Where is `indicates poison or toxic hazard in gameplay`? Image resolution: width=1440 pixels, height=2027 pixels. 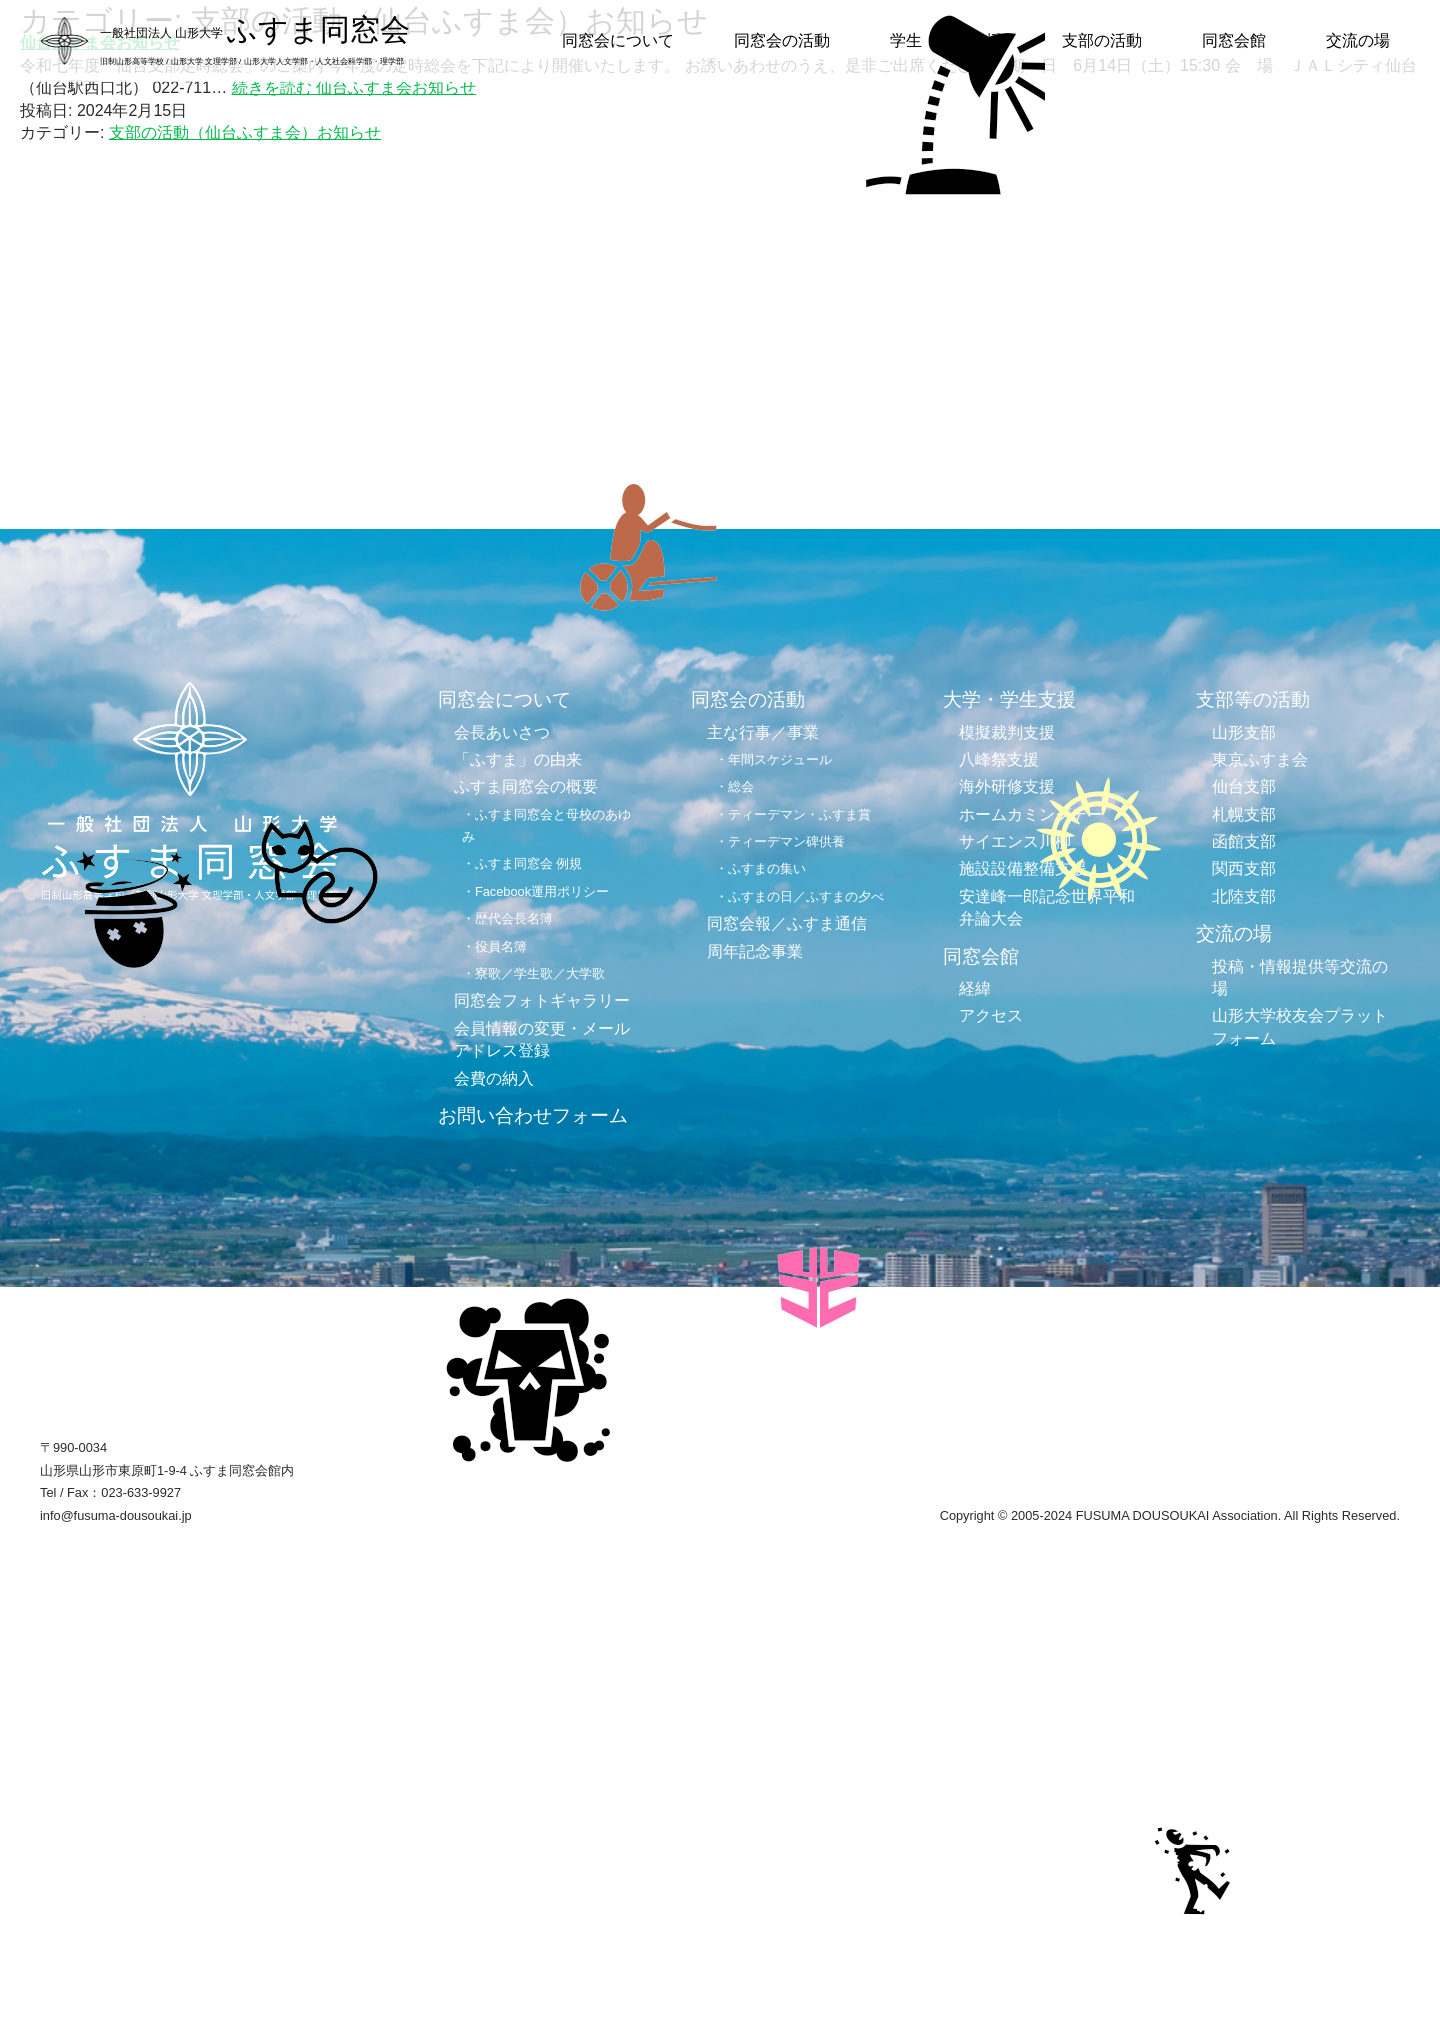
indicates poison or toxic hazard in gameplay is located at coordinates (528, 1380).